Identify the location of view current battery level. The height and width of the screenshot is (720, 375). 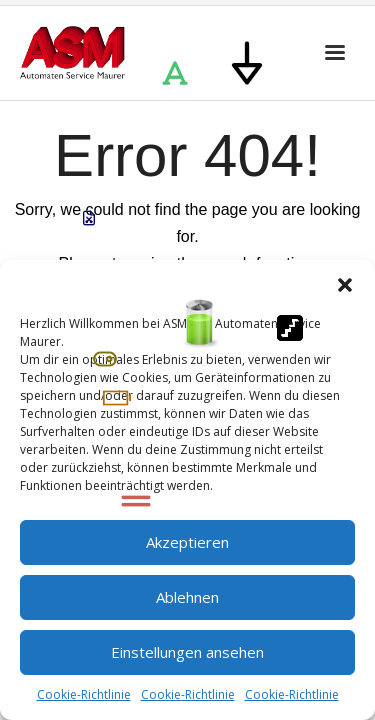
(199, 322).